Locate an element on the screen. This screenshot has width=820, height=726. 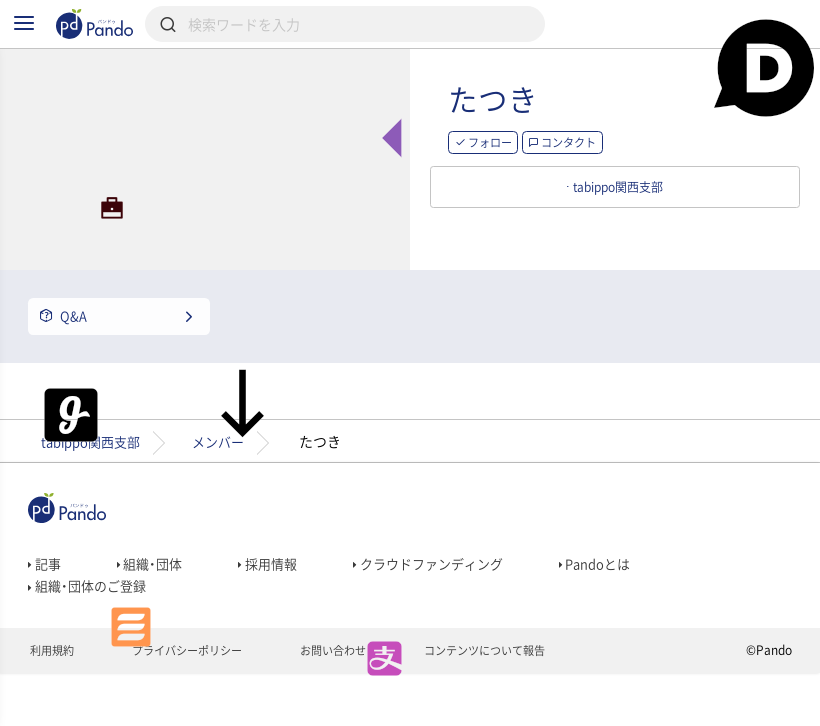
scroll down for more content is located at coordinates (242, 403).